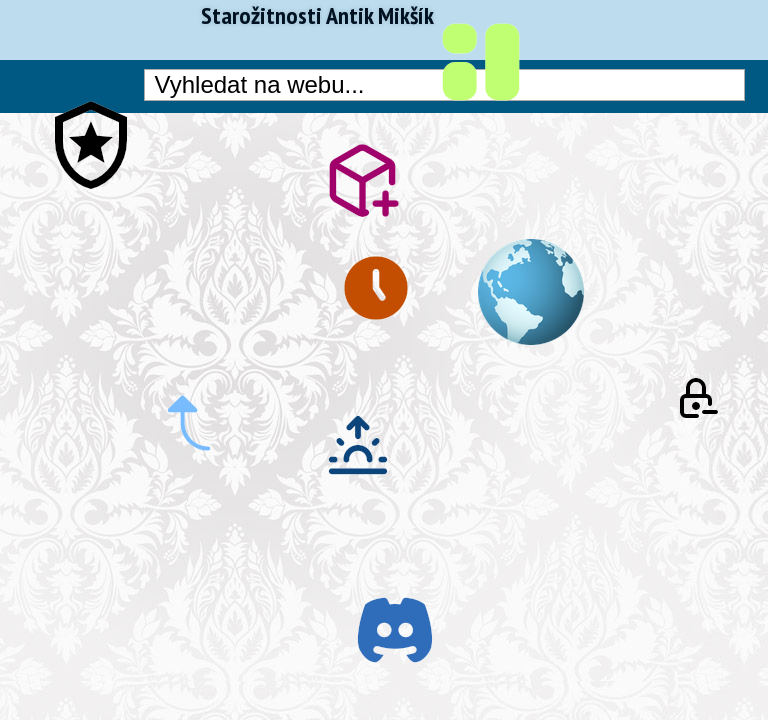 This screenshot has height=720, width=768. What do you see at coordinates (531, 292) in the screenshot?
I see `access global or international settings` at bounding box center [531, 292].